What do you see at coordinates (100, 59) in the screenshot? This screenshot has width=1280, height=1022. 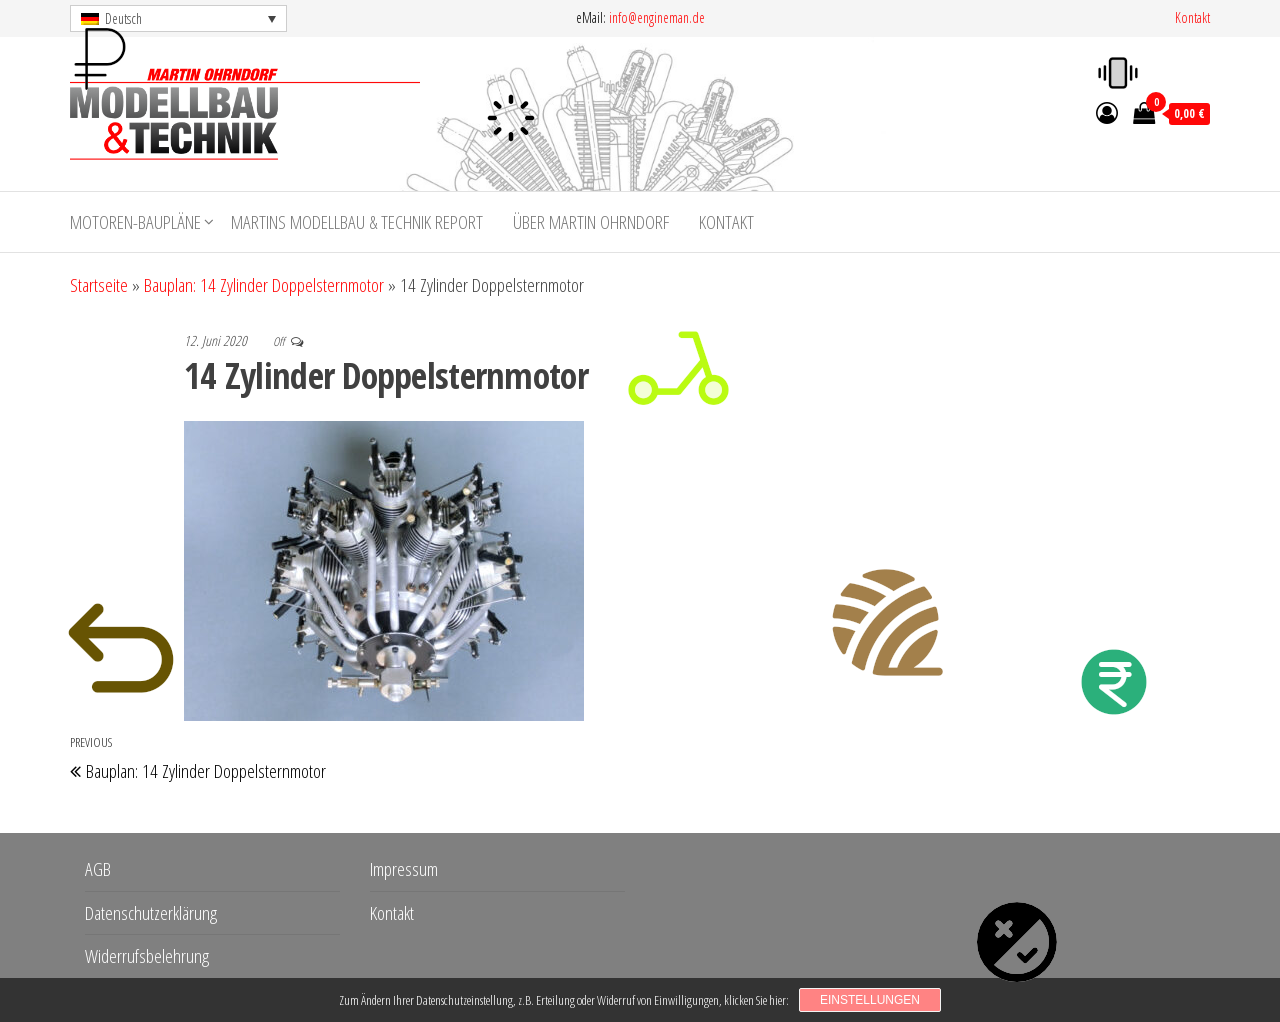 I see `indicates Russian ruble currency` at bounding box center [100, 59].